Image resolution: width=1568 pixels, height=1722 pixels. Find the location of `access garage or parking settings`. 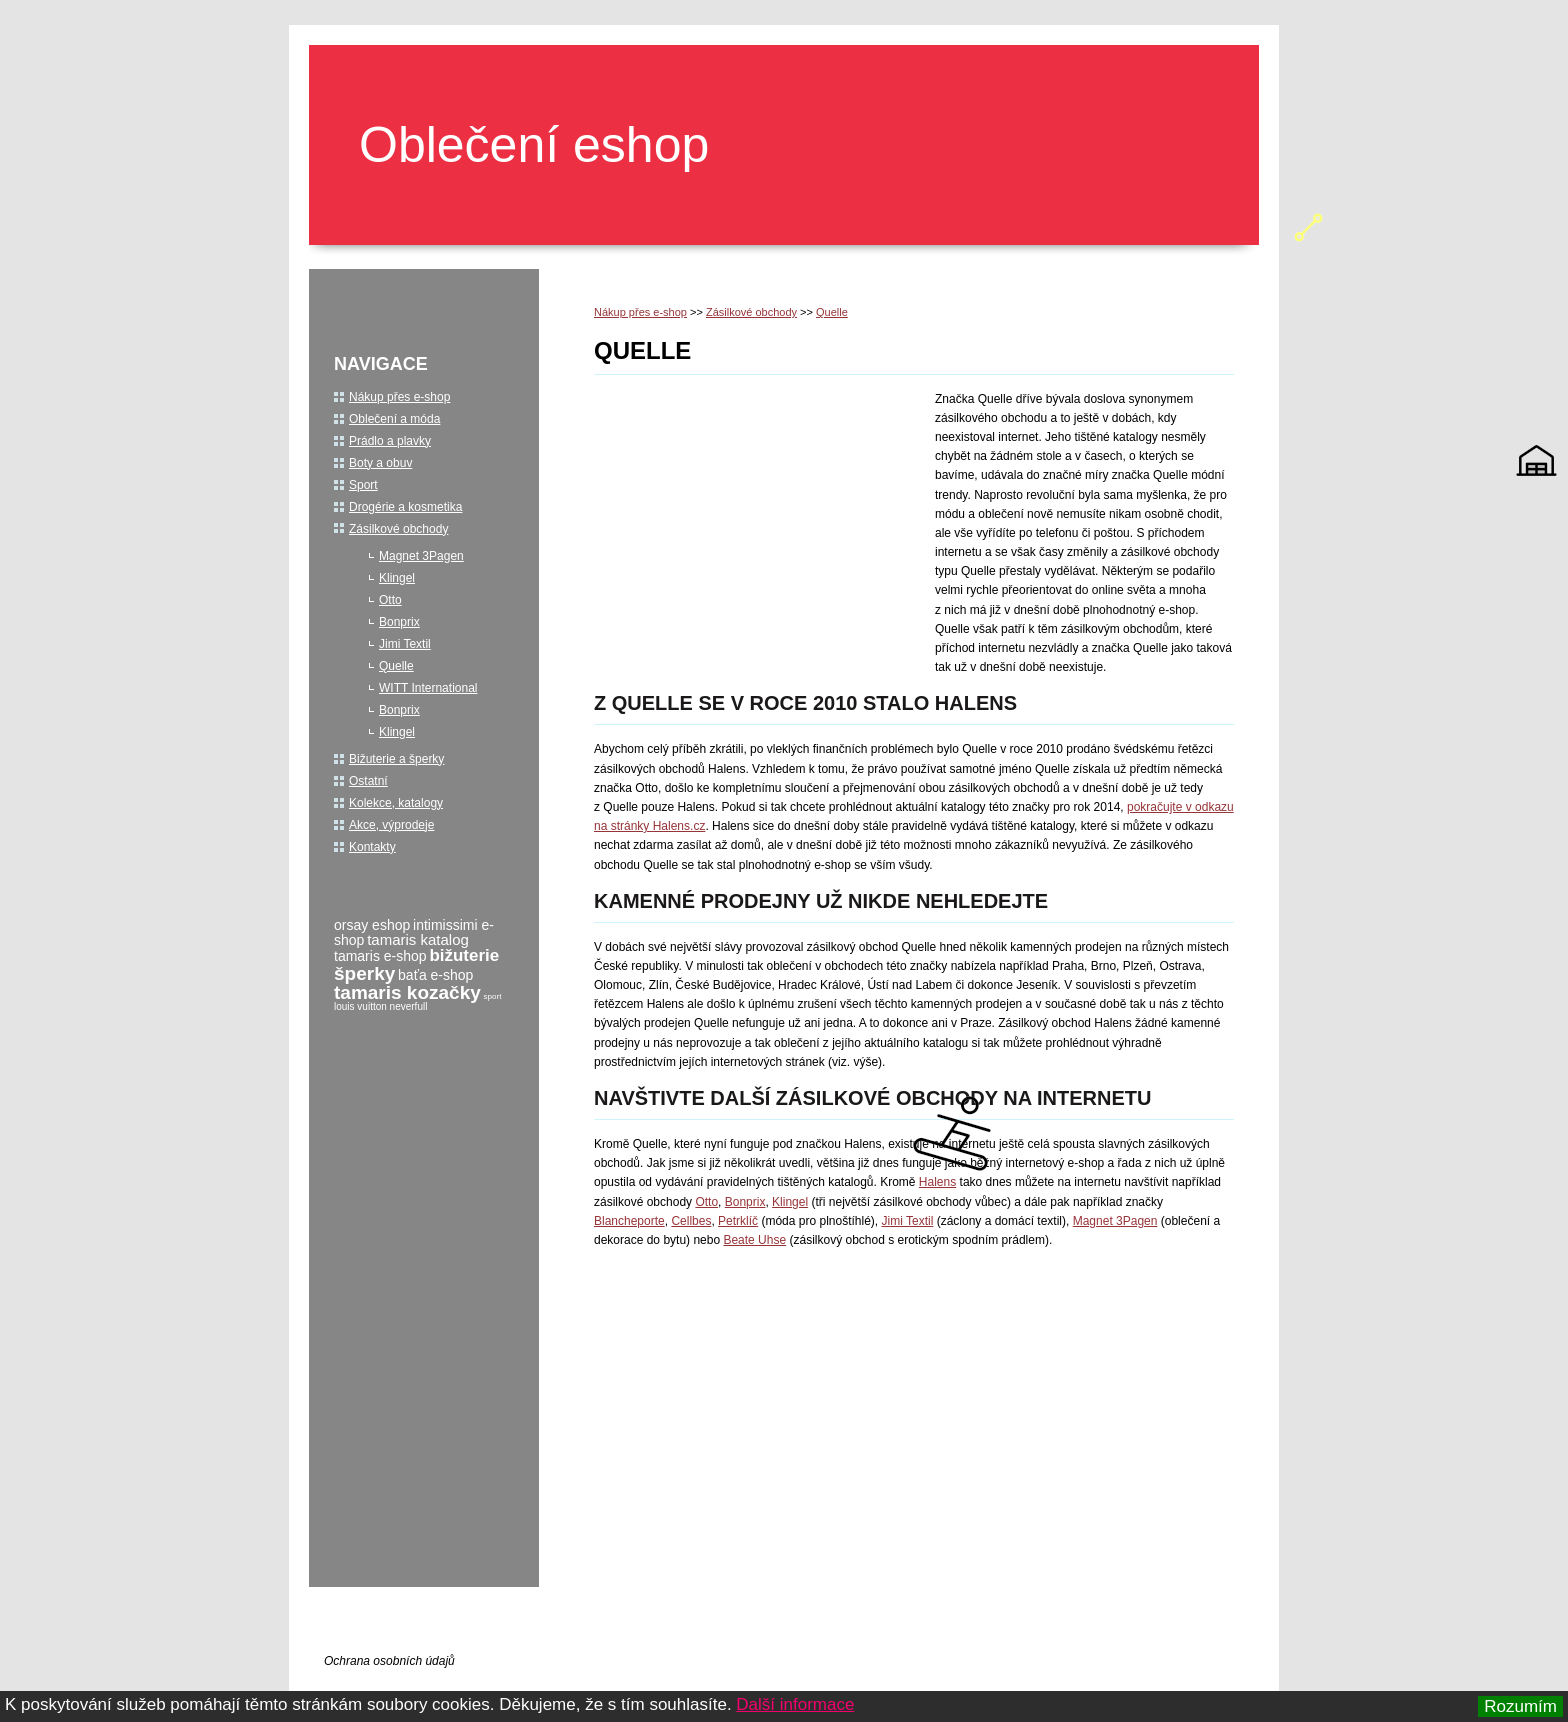

access garage or parking settings is located at coordinates (1536, 462).